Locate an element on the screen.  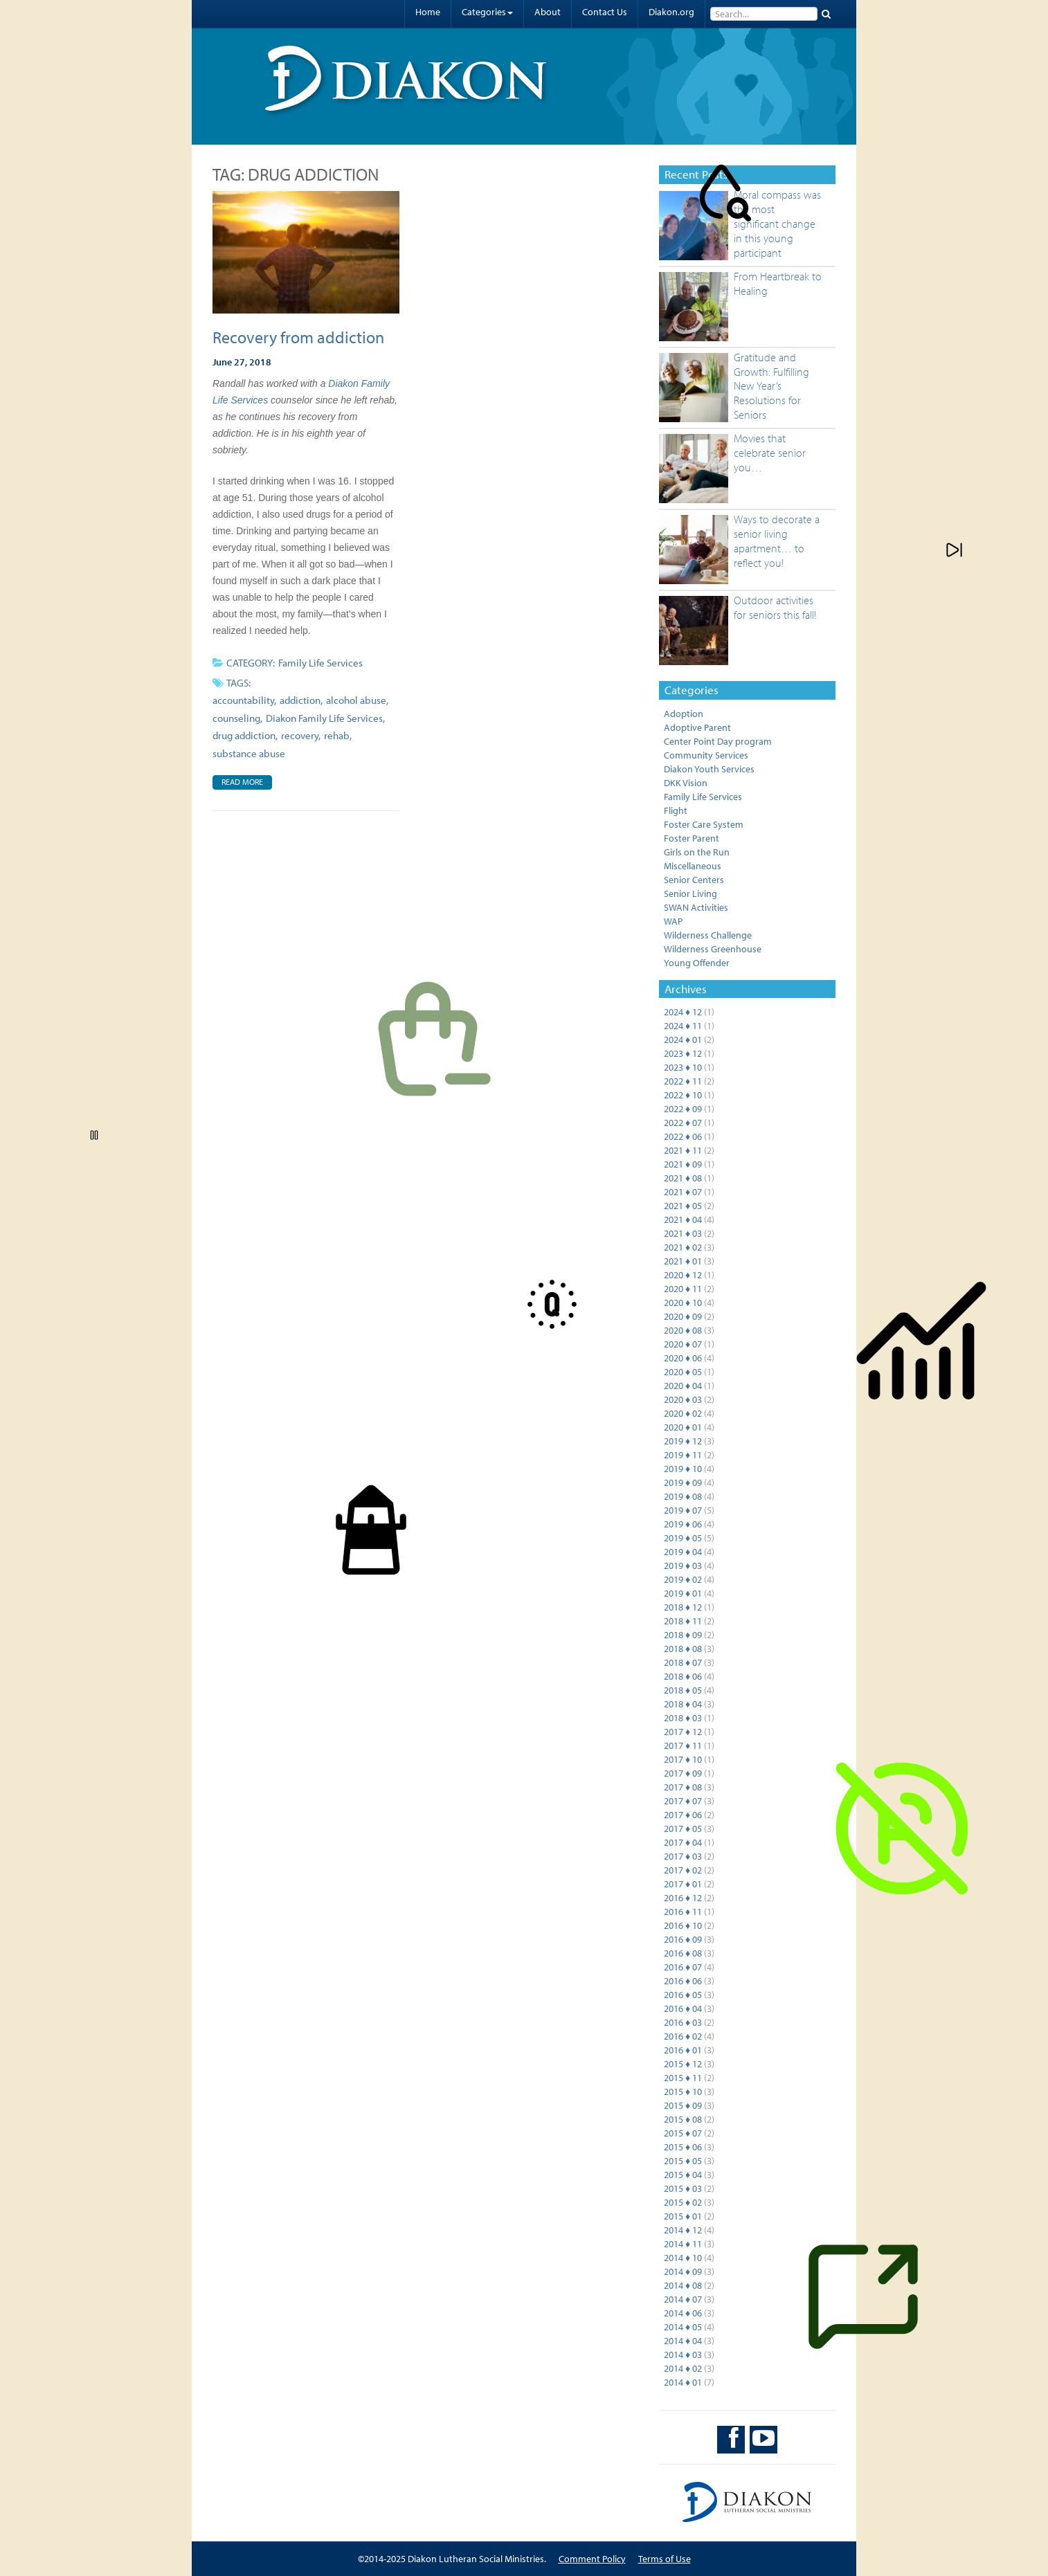
remove an item from your shopping bag is located at coordinates (428, 1039).